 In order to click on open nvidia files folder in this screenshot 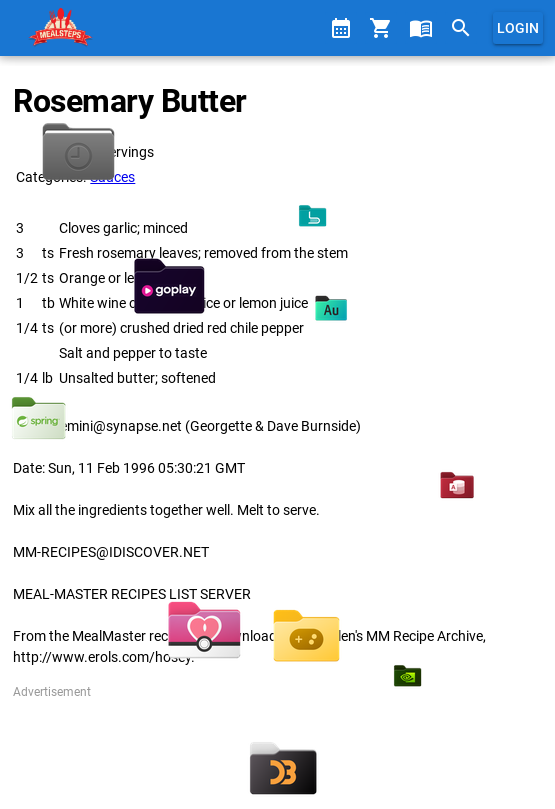, I will do `click(407, 676)`.